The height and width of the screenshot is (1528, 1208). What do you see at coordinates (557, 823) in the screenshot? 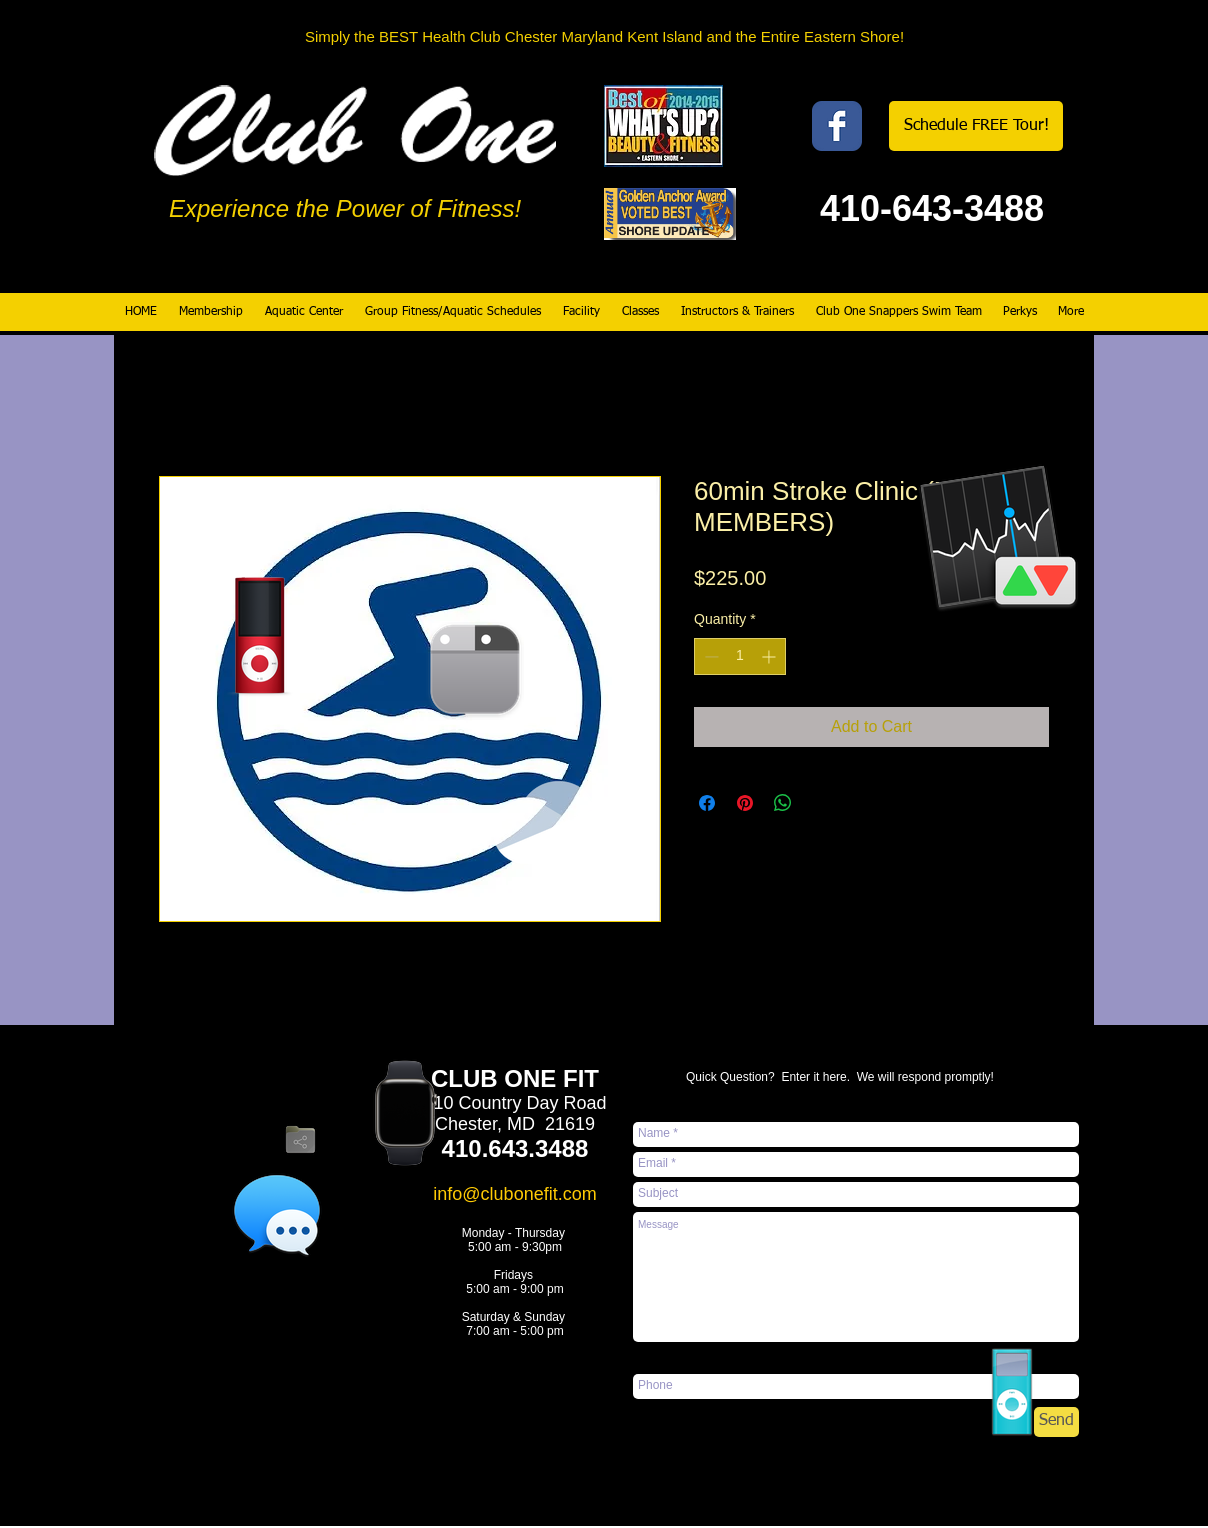
I see `indicates onedrive storage quota status` at bounding box center [557, 823].